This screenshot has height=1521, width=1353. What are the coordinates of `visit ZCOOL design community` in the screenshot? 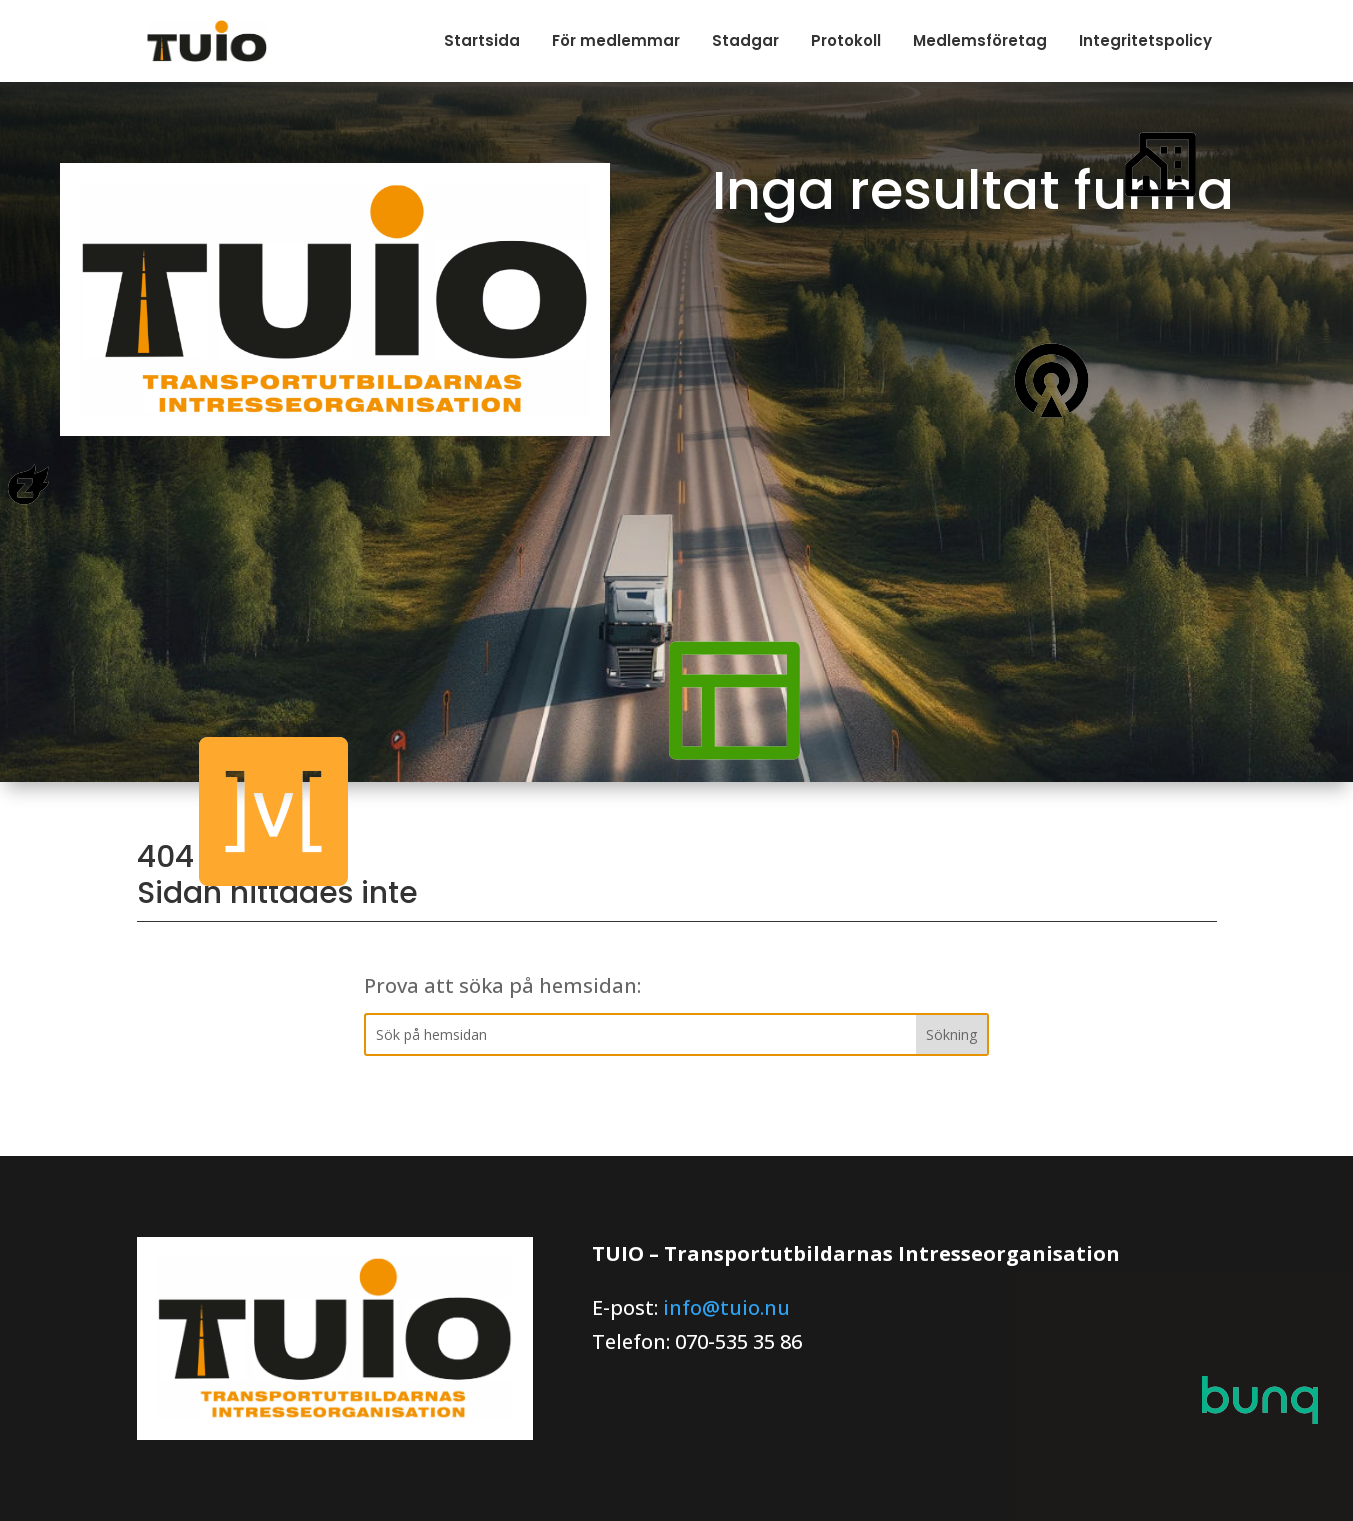 It's located at (28, 484).